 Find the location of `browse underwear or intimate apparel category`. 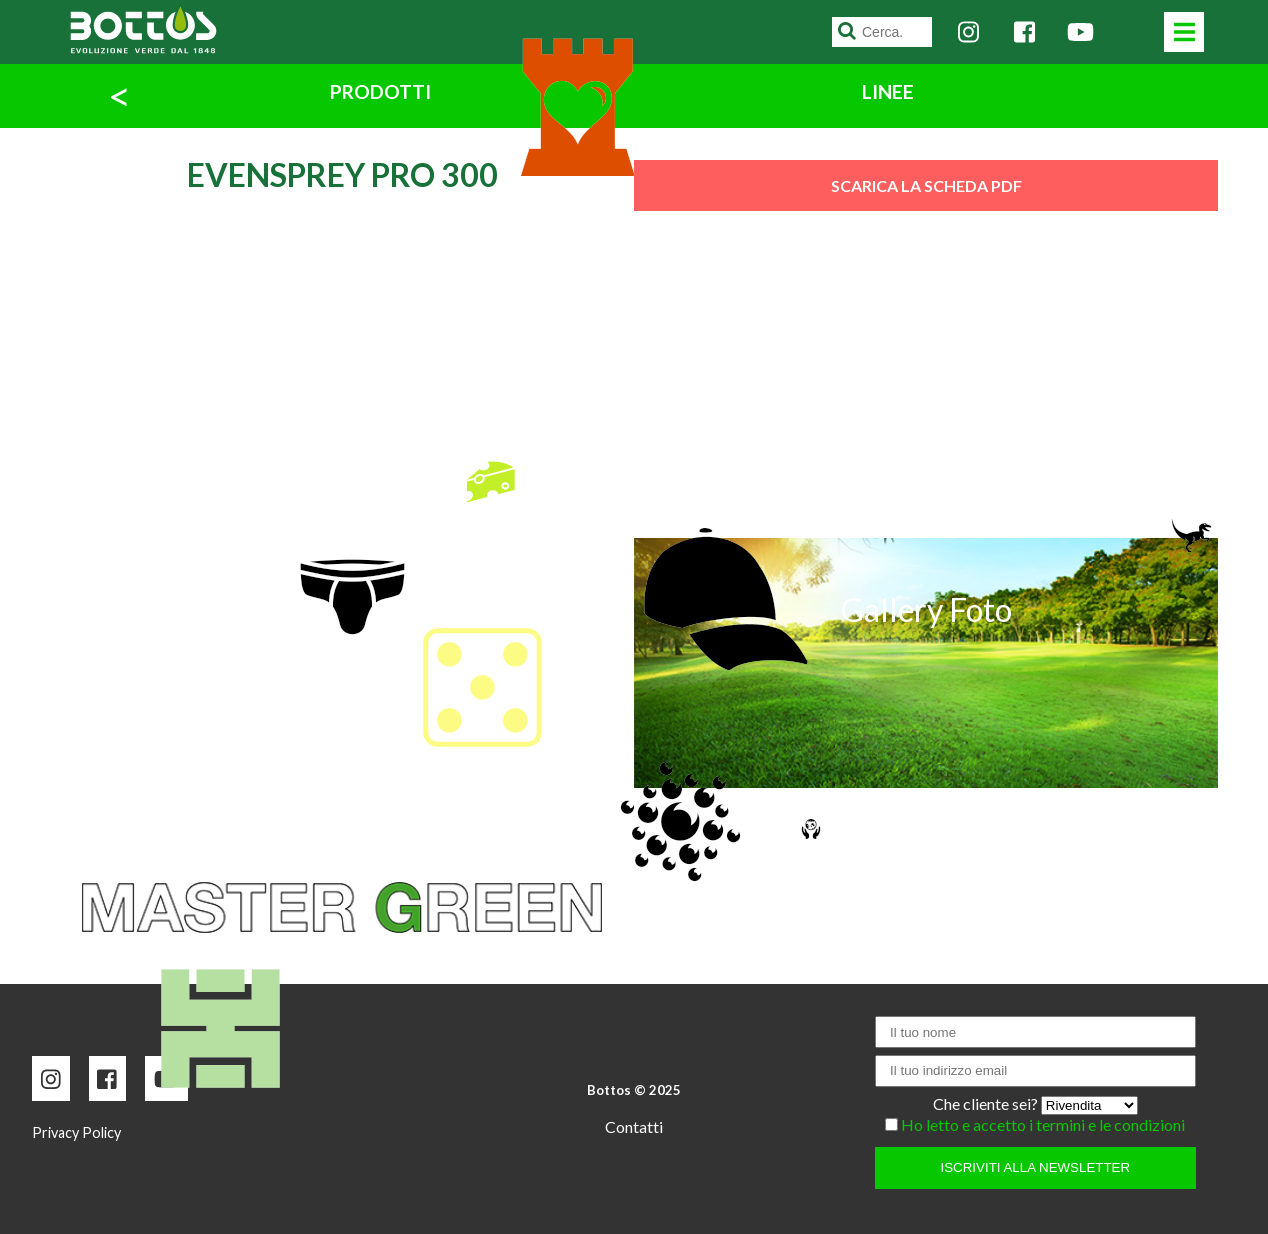

browse underwear or intimate apparel category is located at coordinates (352, 589).